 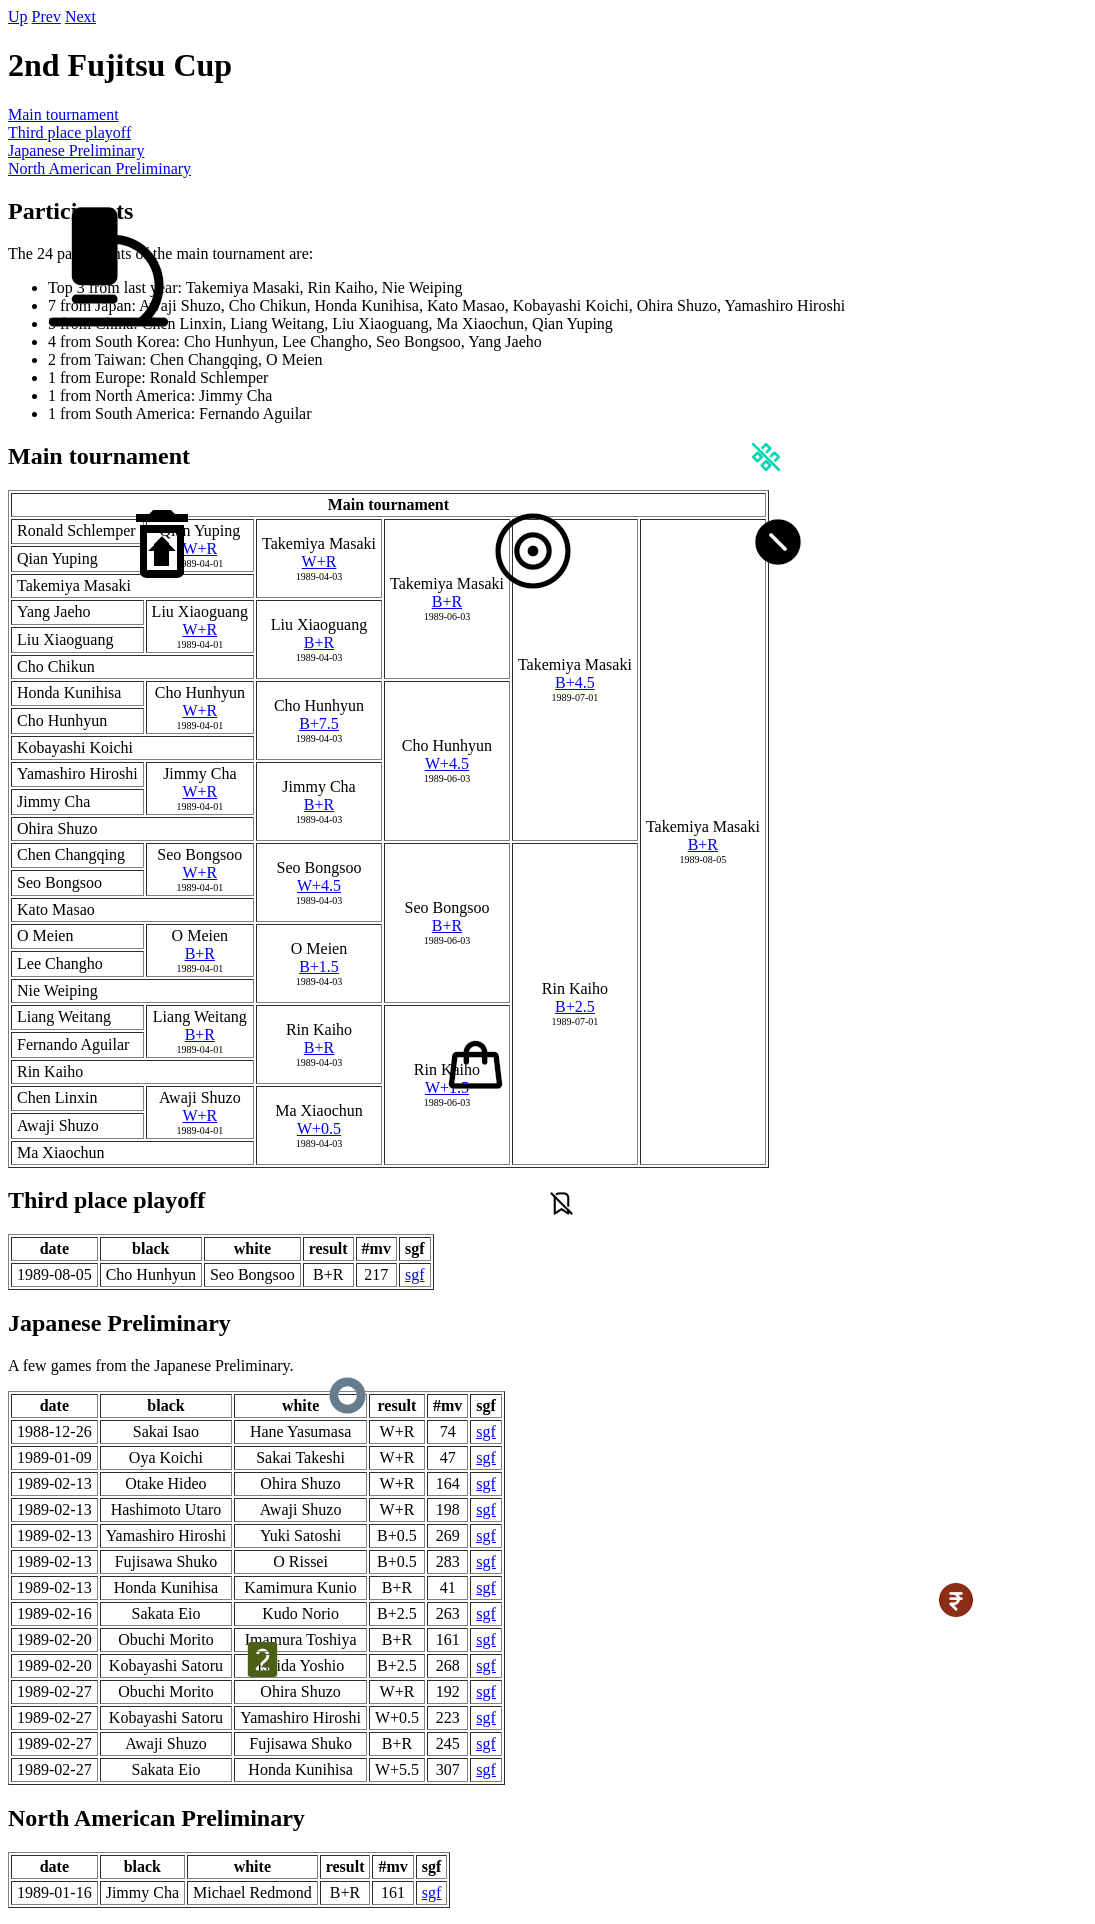 I want to click on unselected radio button option, so click(x=347, y=1395).